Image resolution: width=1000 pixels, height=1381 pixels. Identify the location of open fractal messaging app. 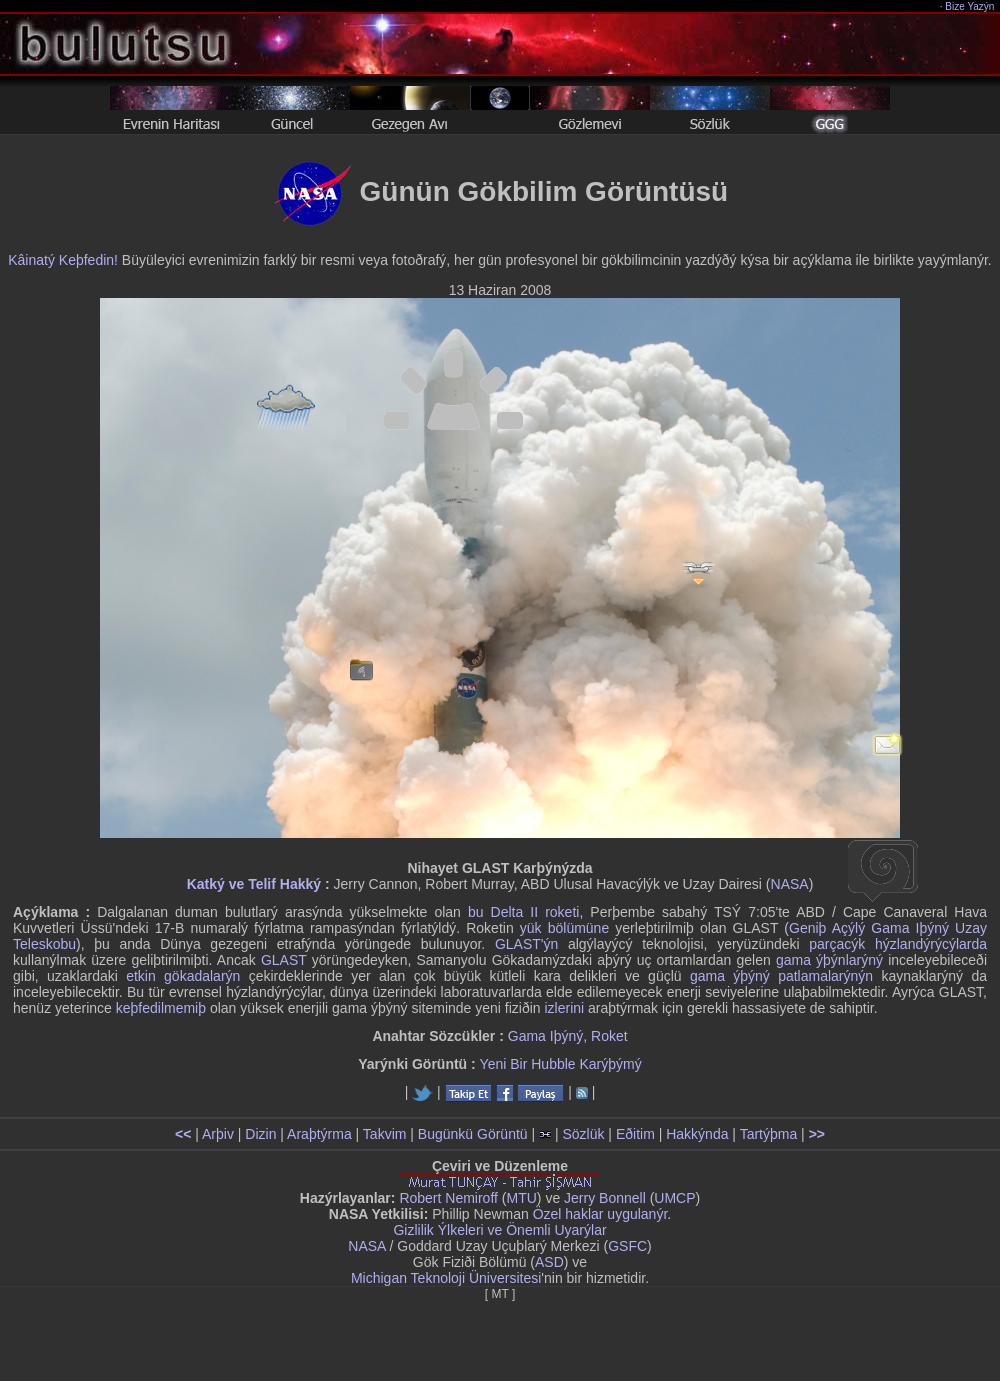
(883, 871).